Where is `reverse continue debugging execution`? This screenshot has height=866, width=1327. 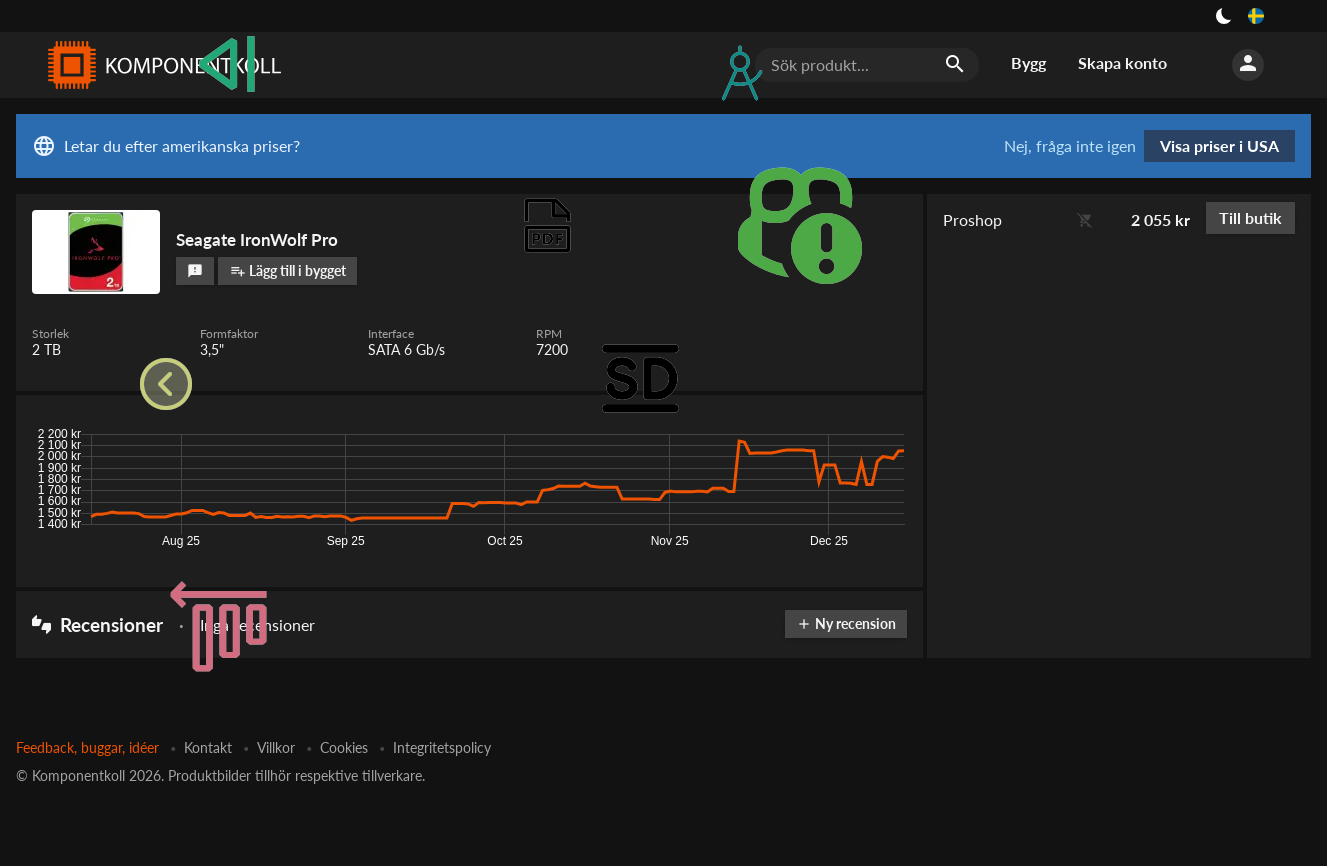
reverse continue debugging execution is located at coordinates (229, 64).